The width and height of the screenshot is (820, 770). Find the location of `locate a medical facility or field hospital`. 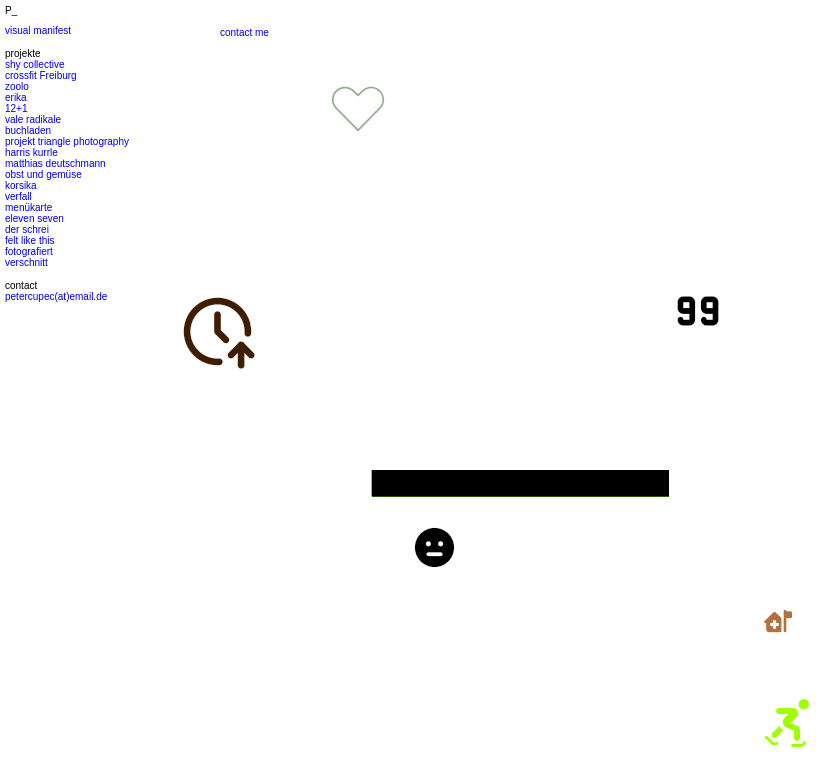

locate a medical facility or field hospital is located at coordinates (778, 621).